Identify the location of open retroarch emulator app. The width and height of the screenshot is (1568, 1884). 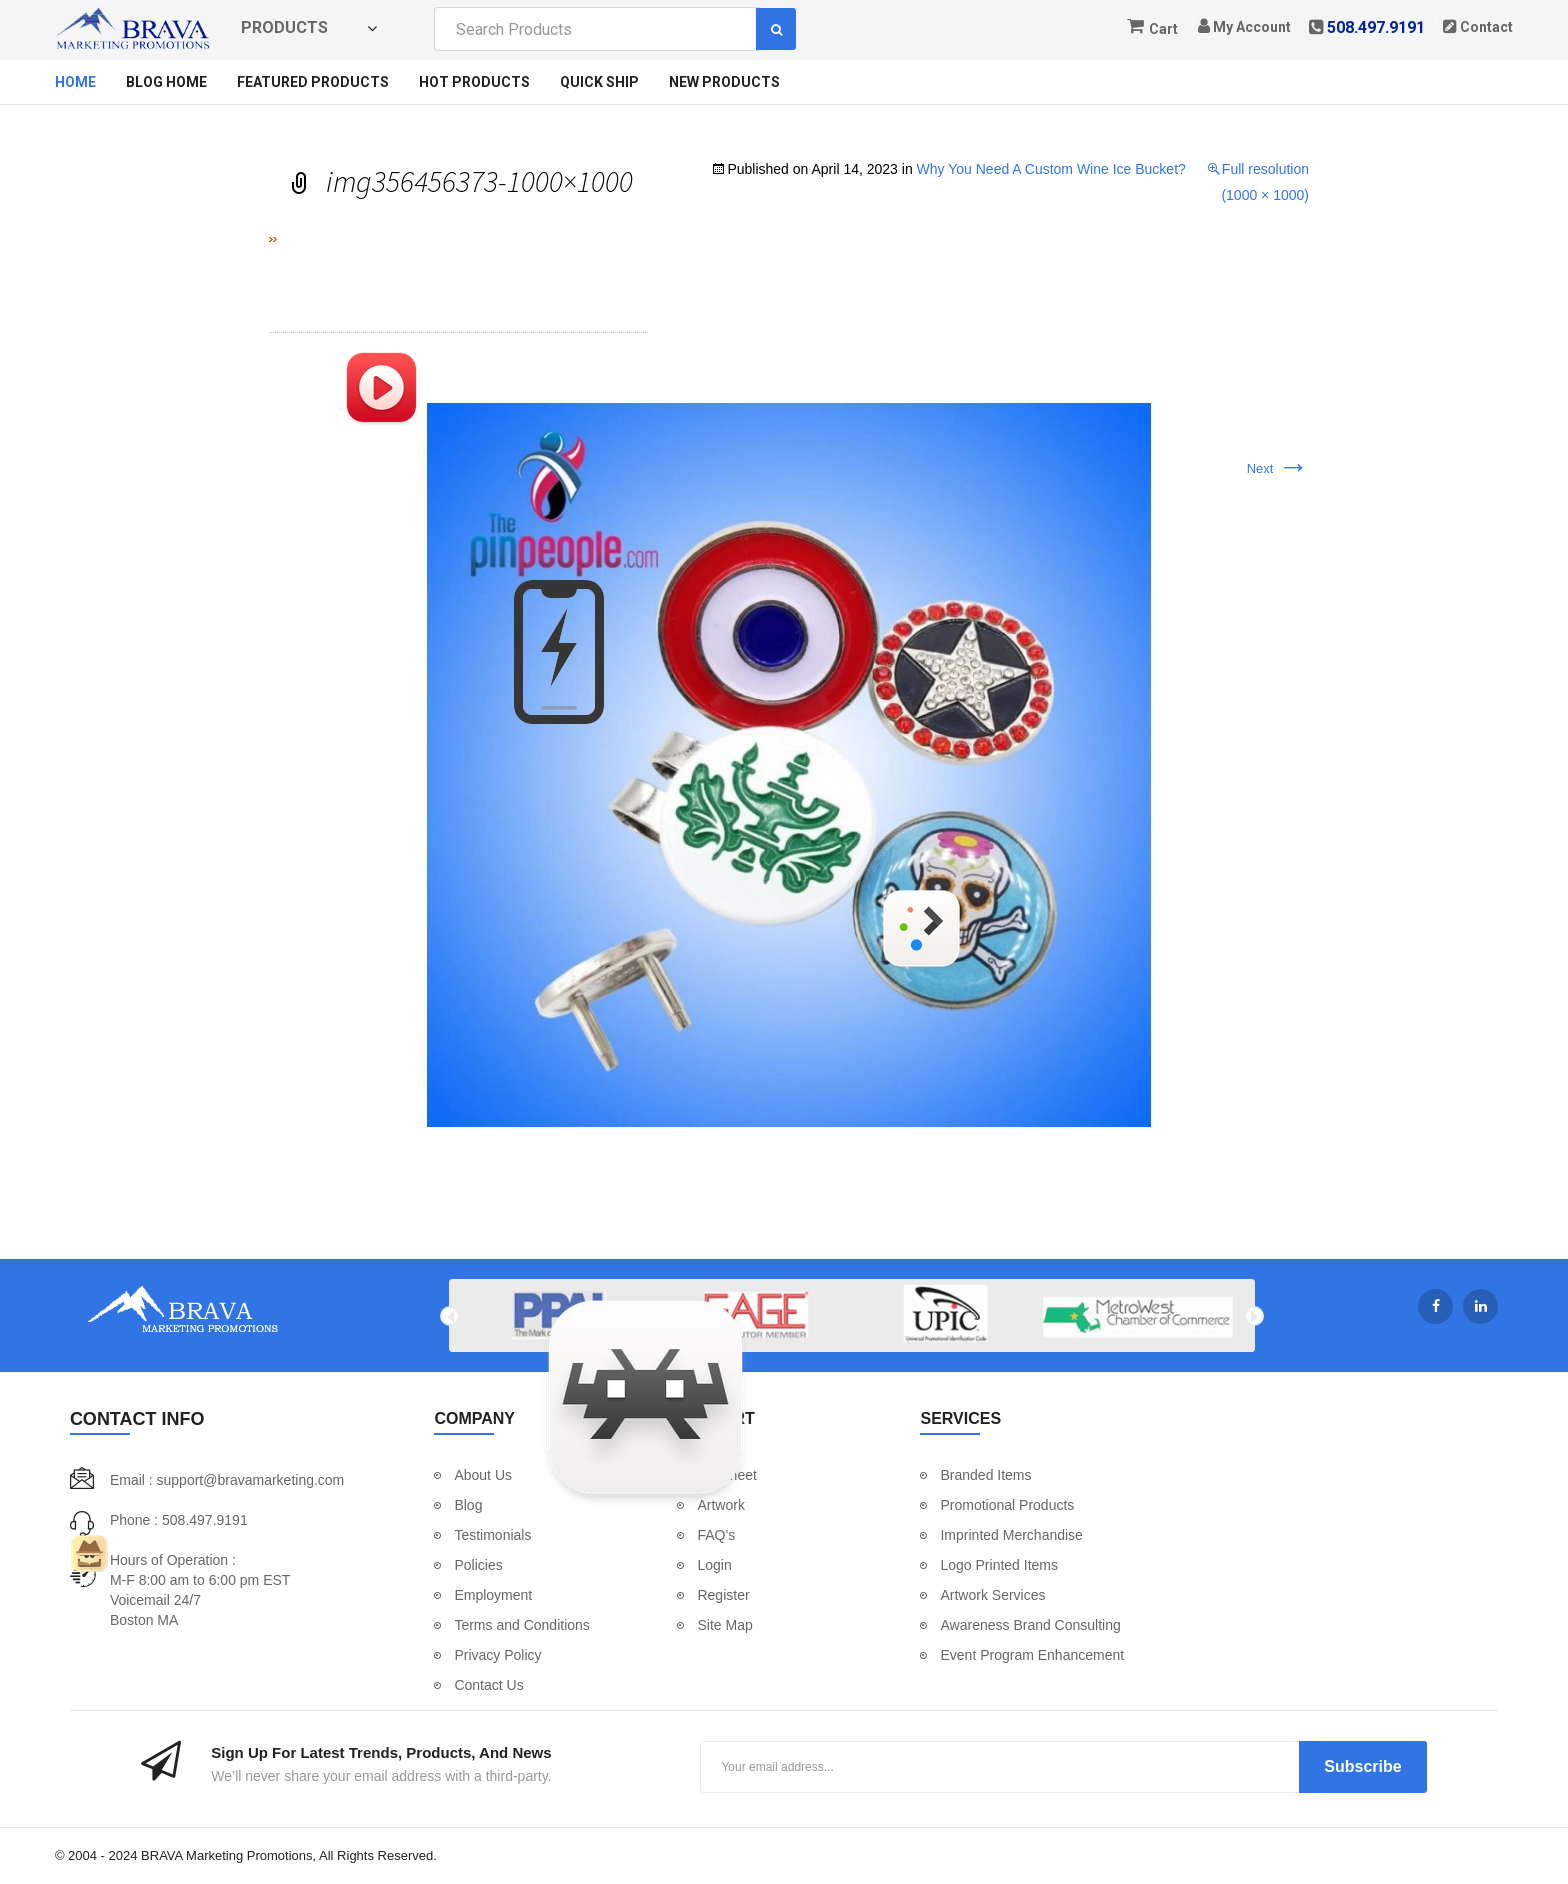
(645, 1397).